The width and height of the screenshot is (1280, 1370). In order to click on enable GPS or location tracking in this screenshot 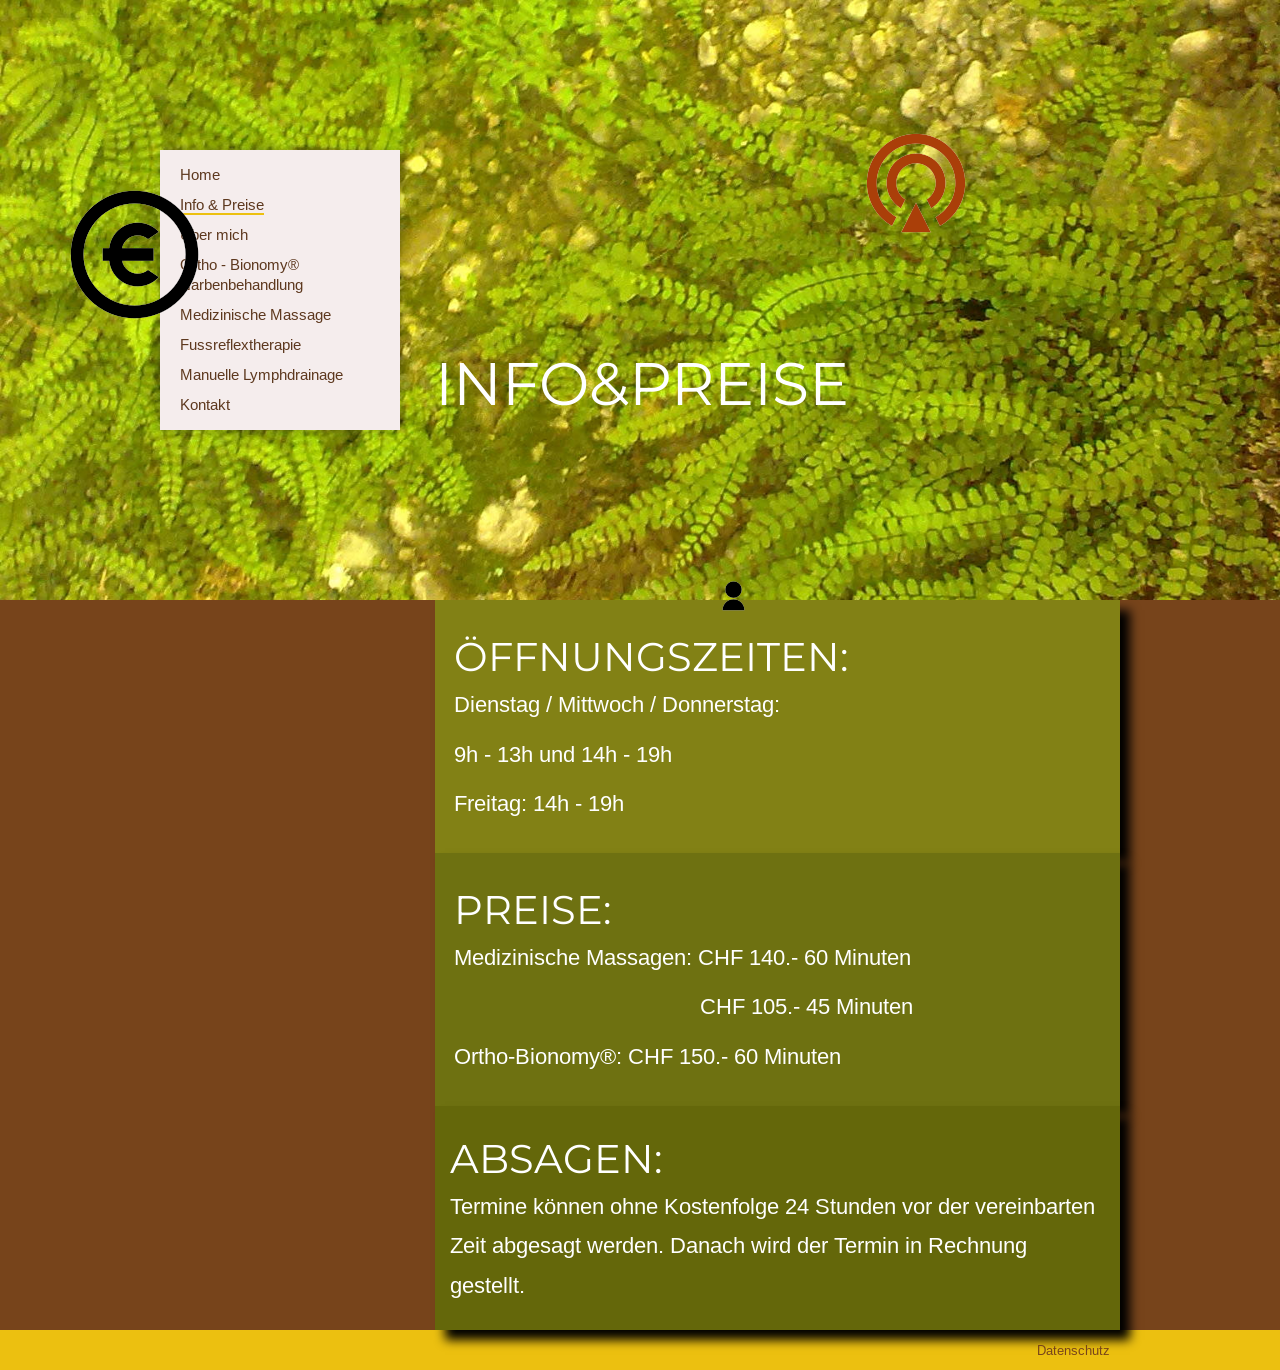, I will do `click(916, 183)`.